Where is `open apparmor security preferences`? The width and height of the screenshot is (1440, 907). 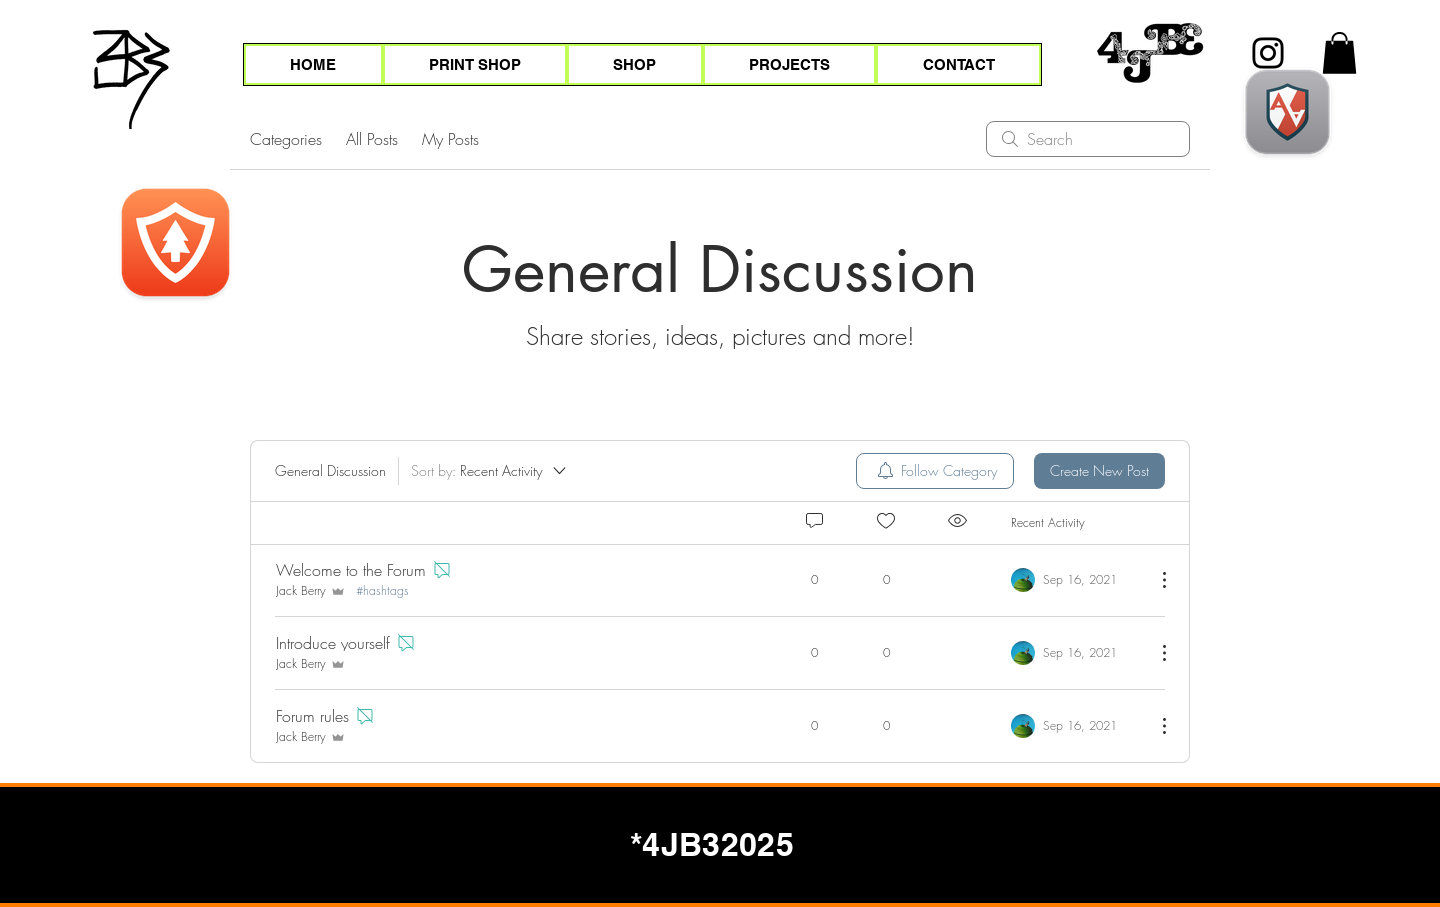 open apparmor security preferences is located at coordinates (1287, 113).